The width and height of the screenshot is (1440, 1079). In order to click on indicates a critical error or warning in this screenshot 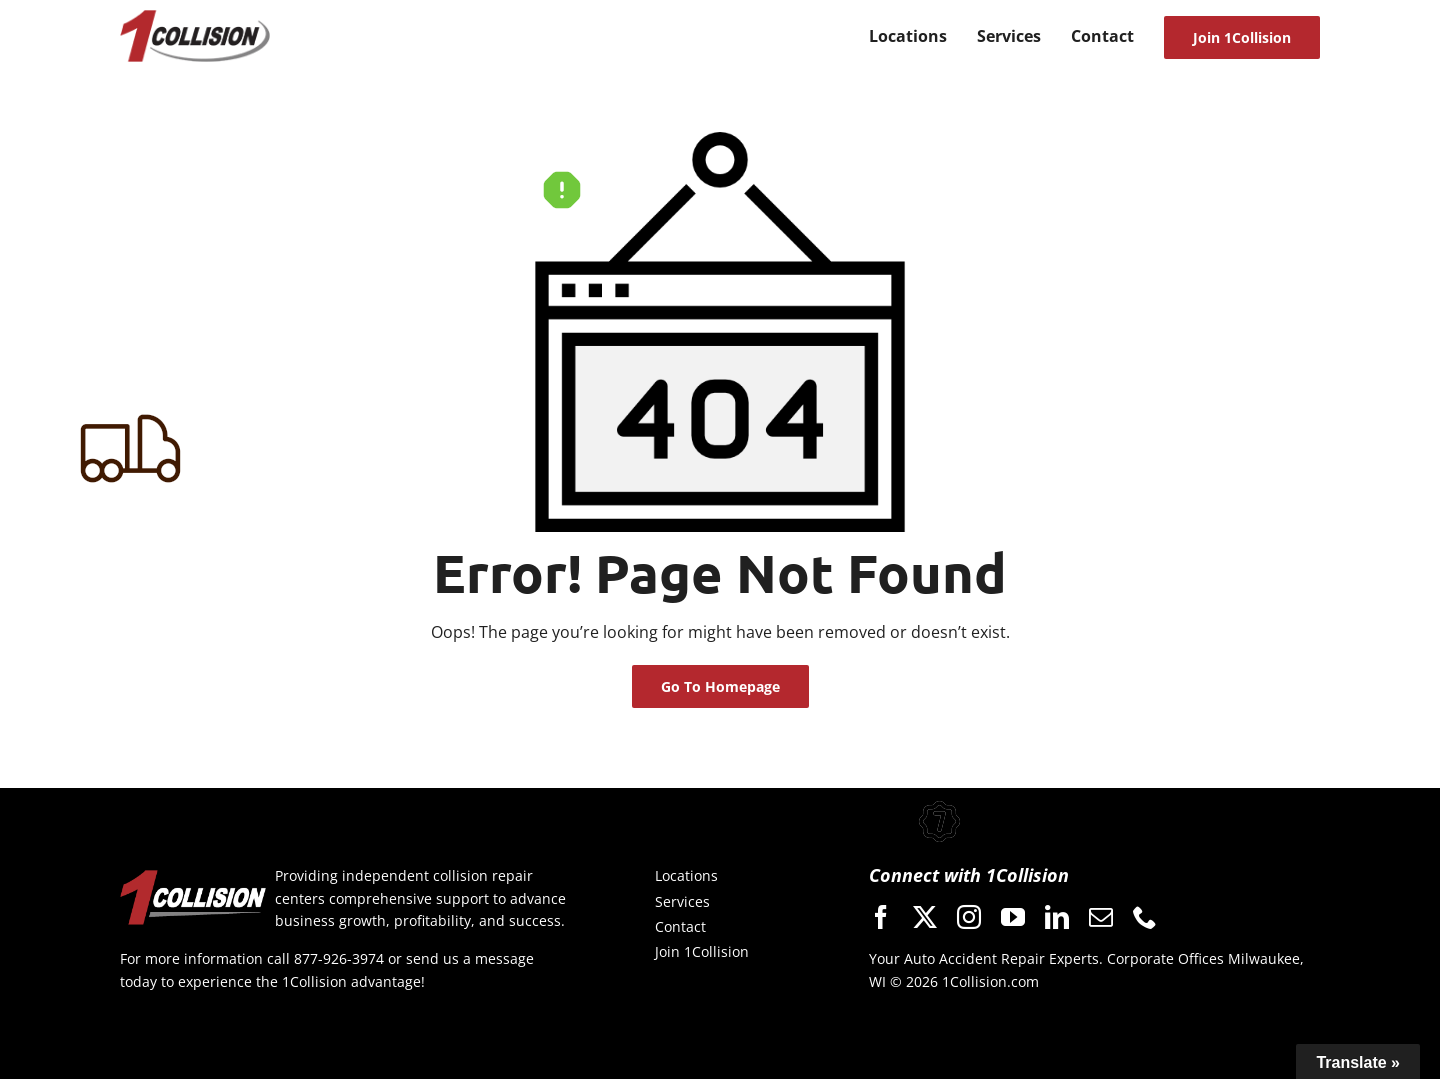, I will do `click(562, 190)`.